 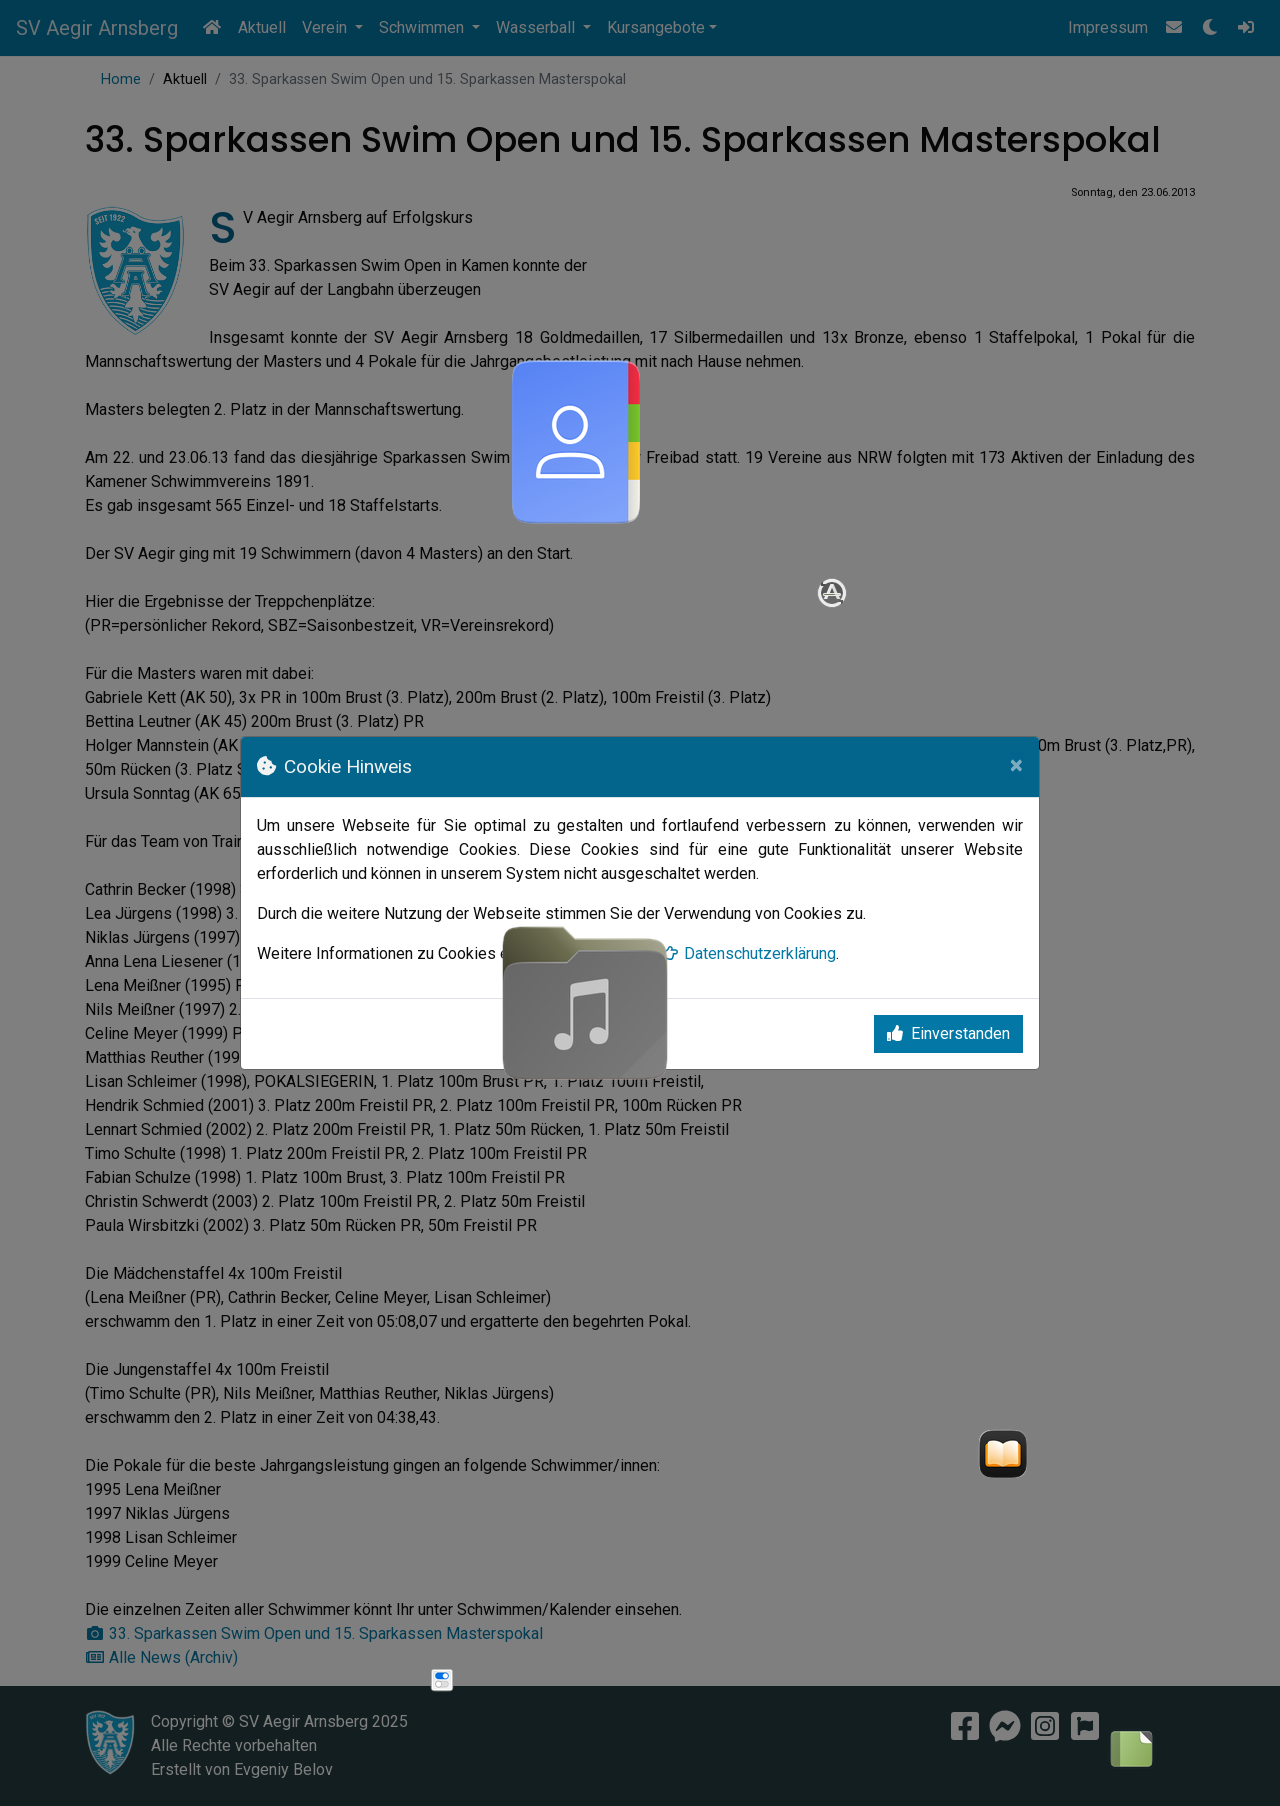 I want to click on open your music folder, so click(x=585, y=1003).